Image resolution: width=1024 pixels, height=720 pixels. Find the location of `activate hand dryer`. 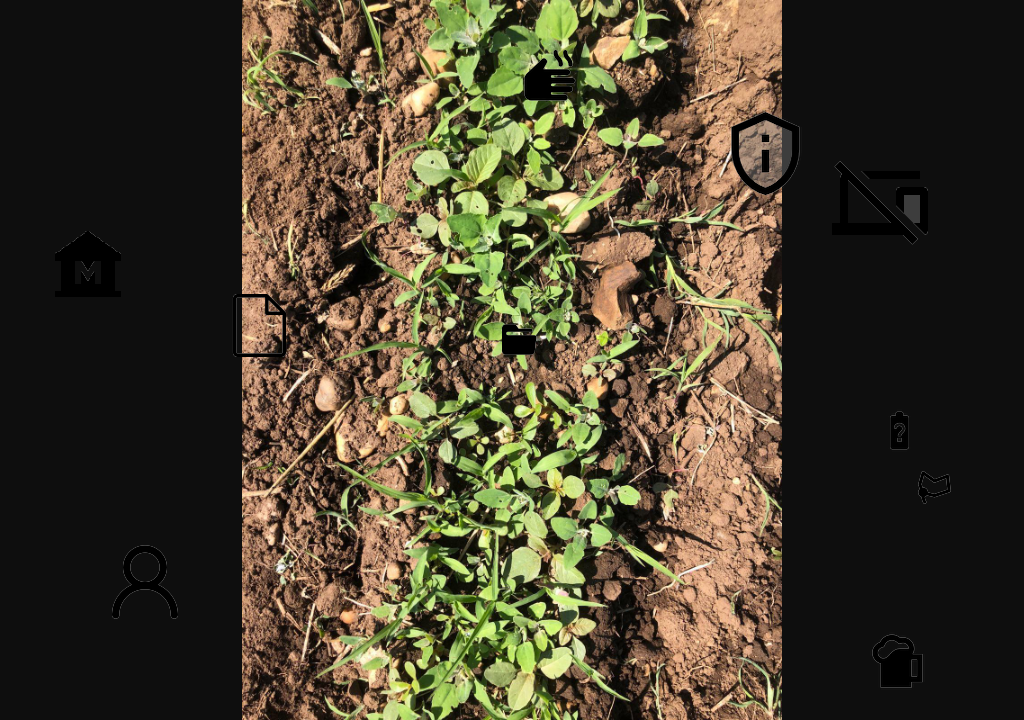

activate hand dryer is located at coordinates (551, 74).